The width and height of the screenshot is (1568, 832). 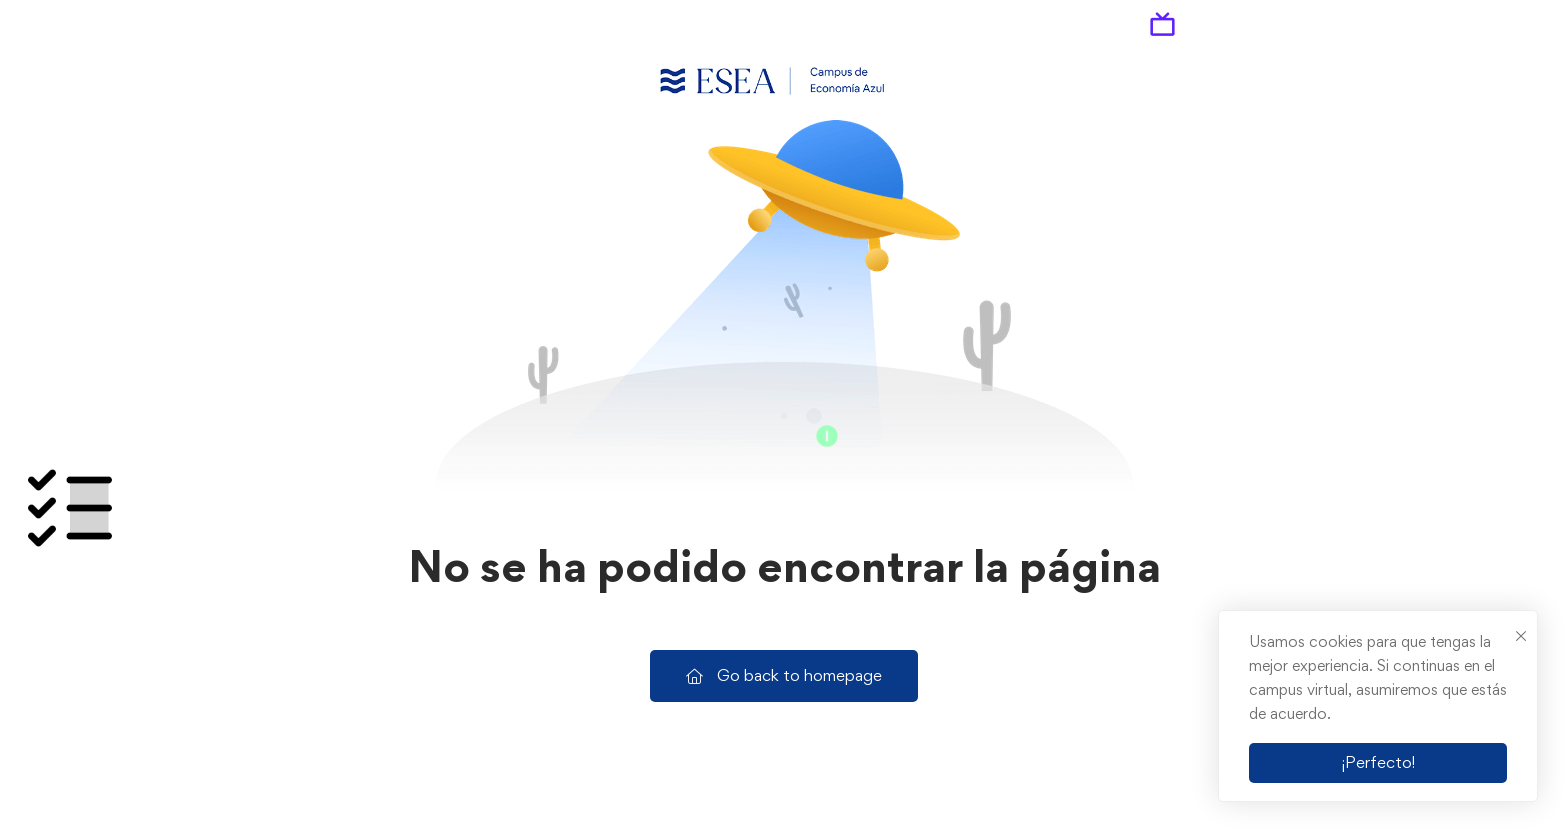 I want to click on access TV or video streaming features, so click(x=1162, y=25).